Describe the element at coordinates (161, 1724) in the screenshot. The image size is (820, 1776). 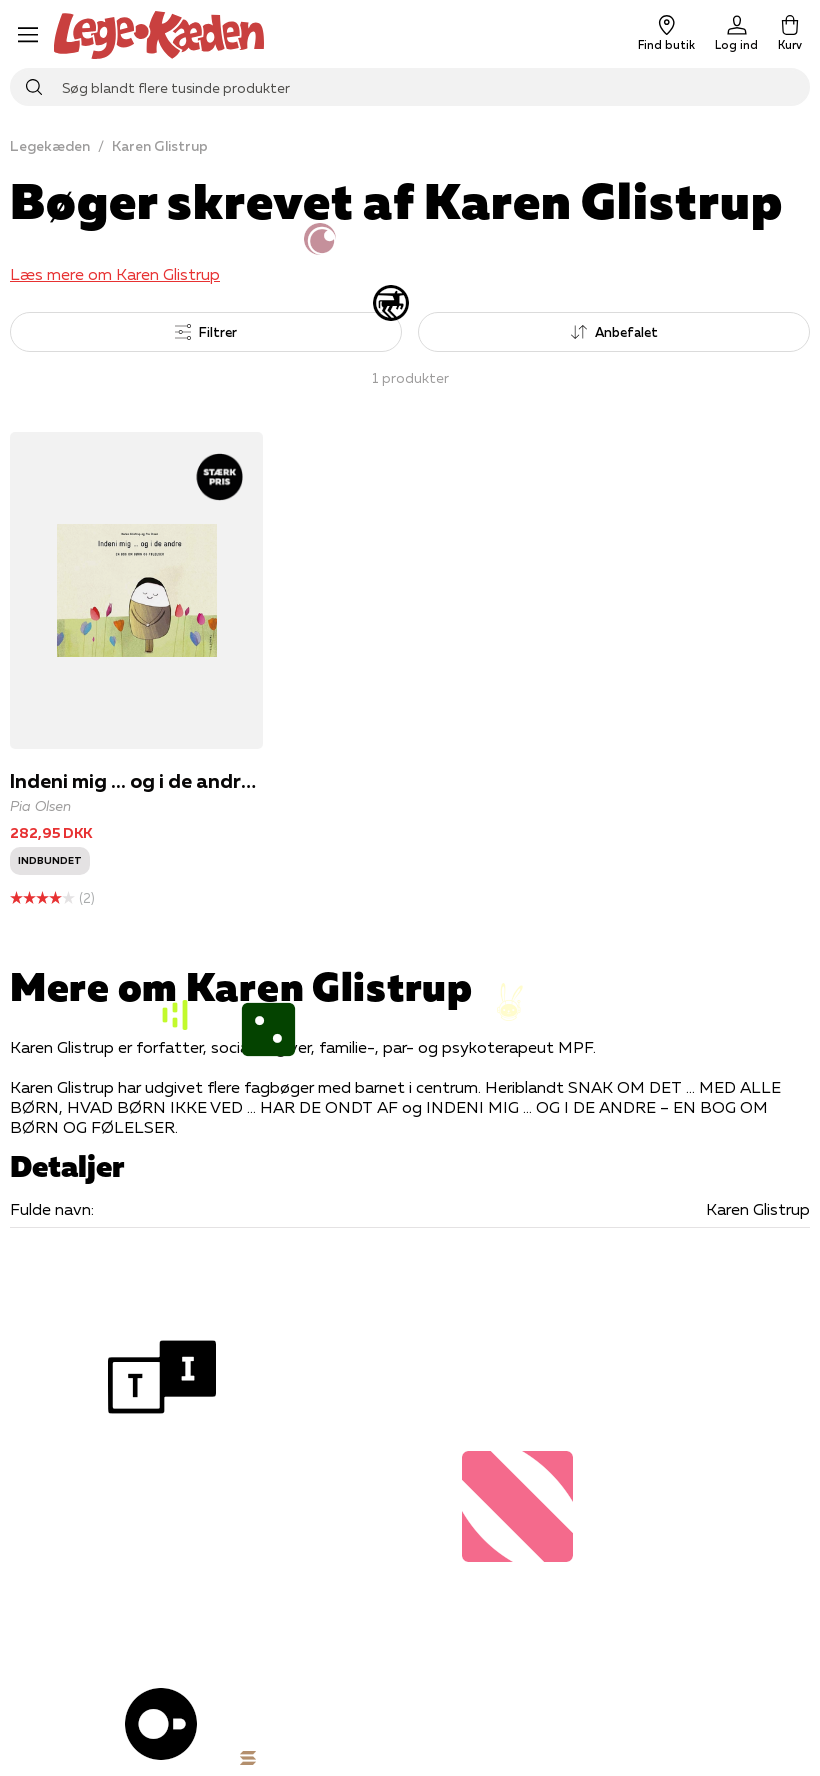
I see `DuckDB database logo` at that location.